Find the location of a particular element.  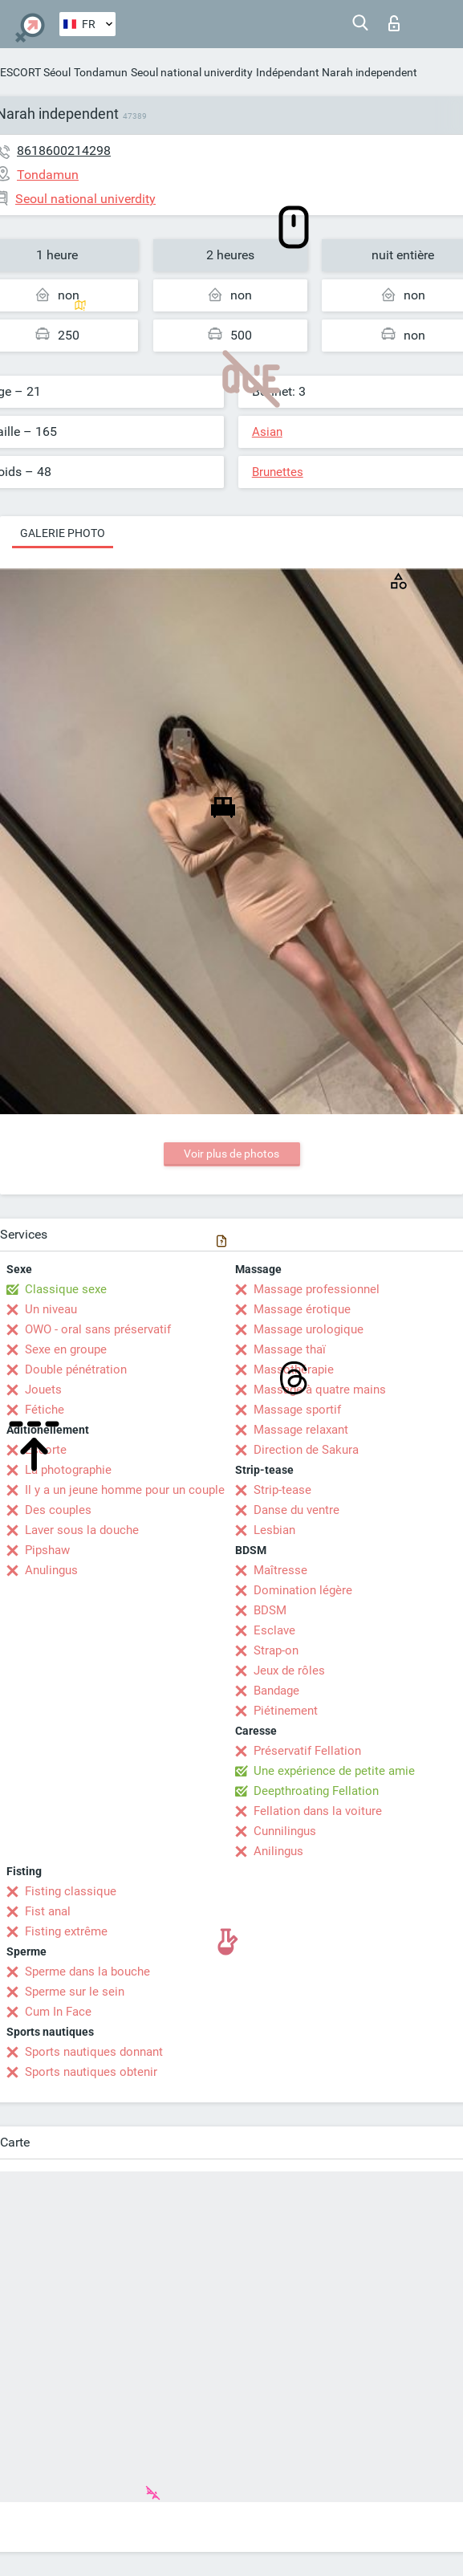

browse or filter by category is located at coordinates (398, 580).